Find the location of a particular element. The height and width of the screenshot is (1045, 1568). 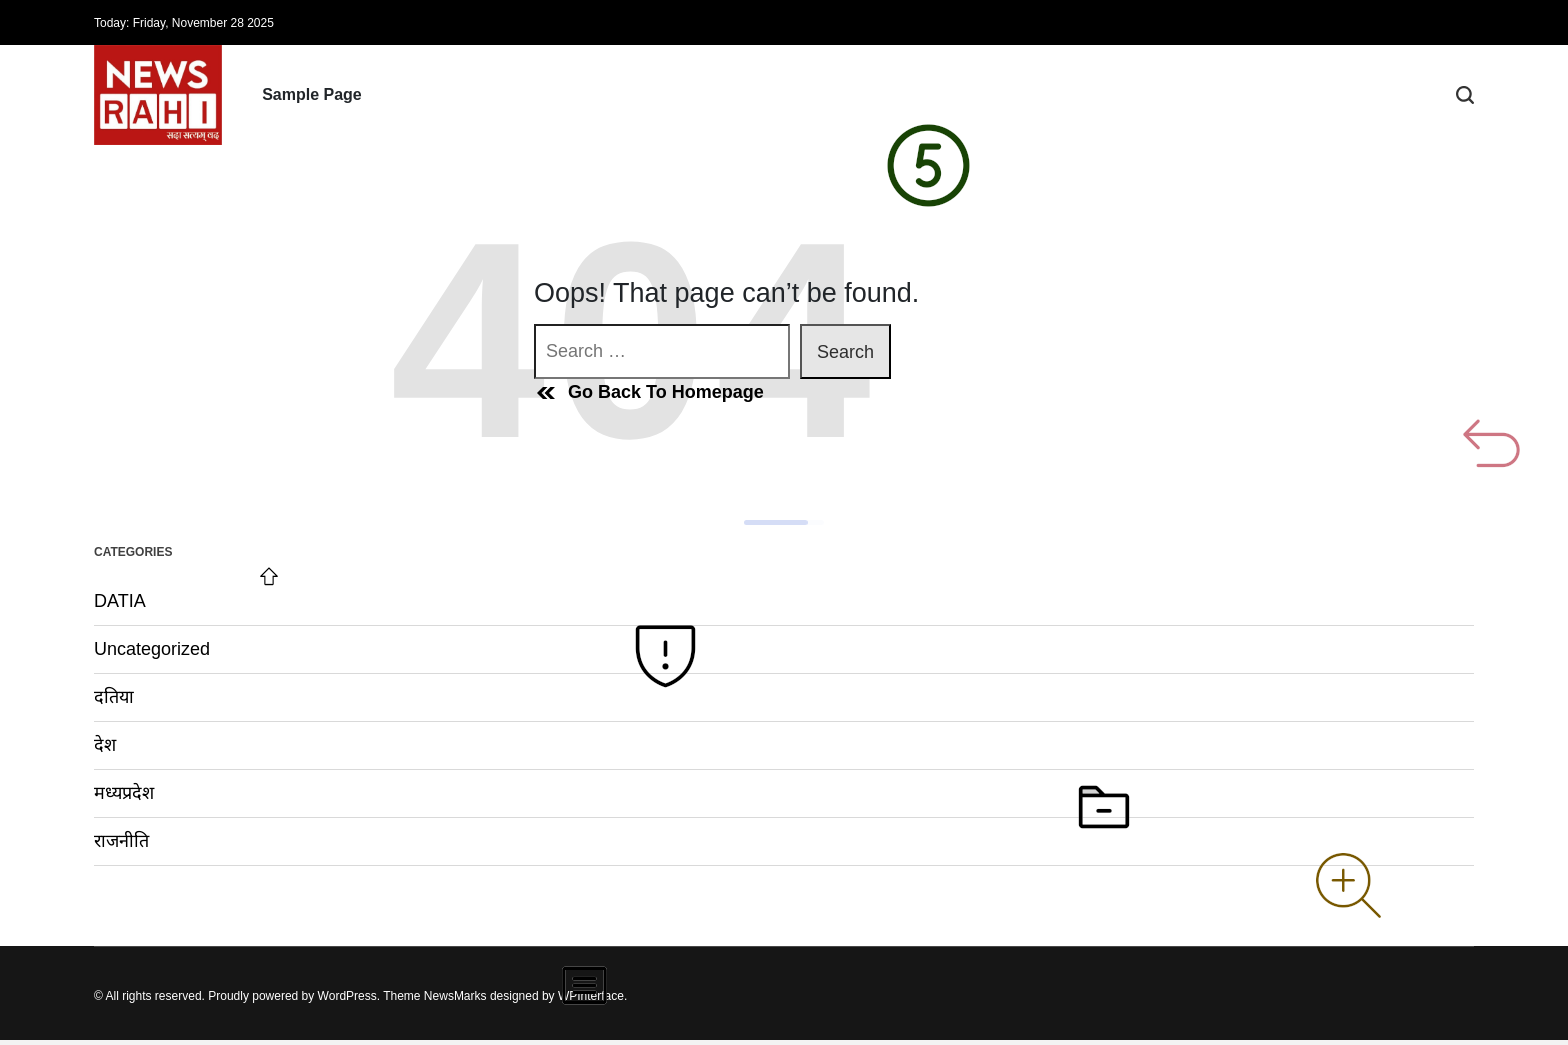

security warning or potential threat detected is located at coordinates (665, 652).